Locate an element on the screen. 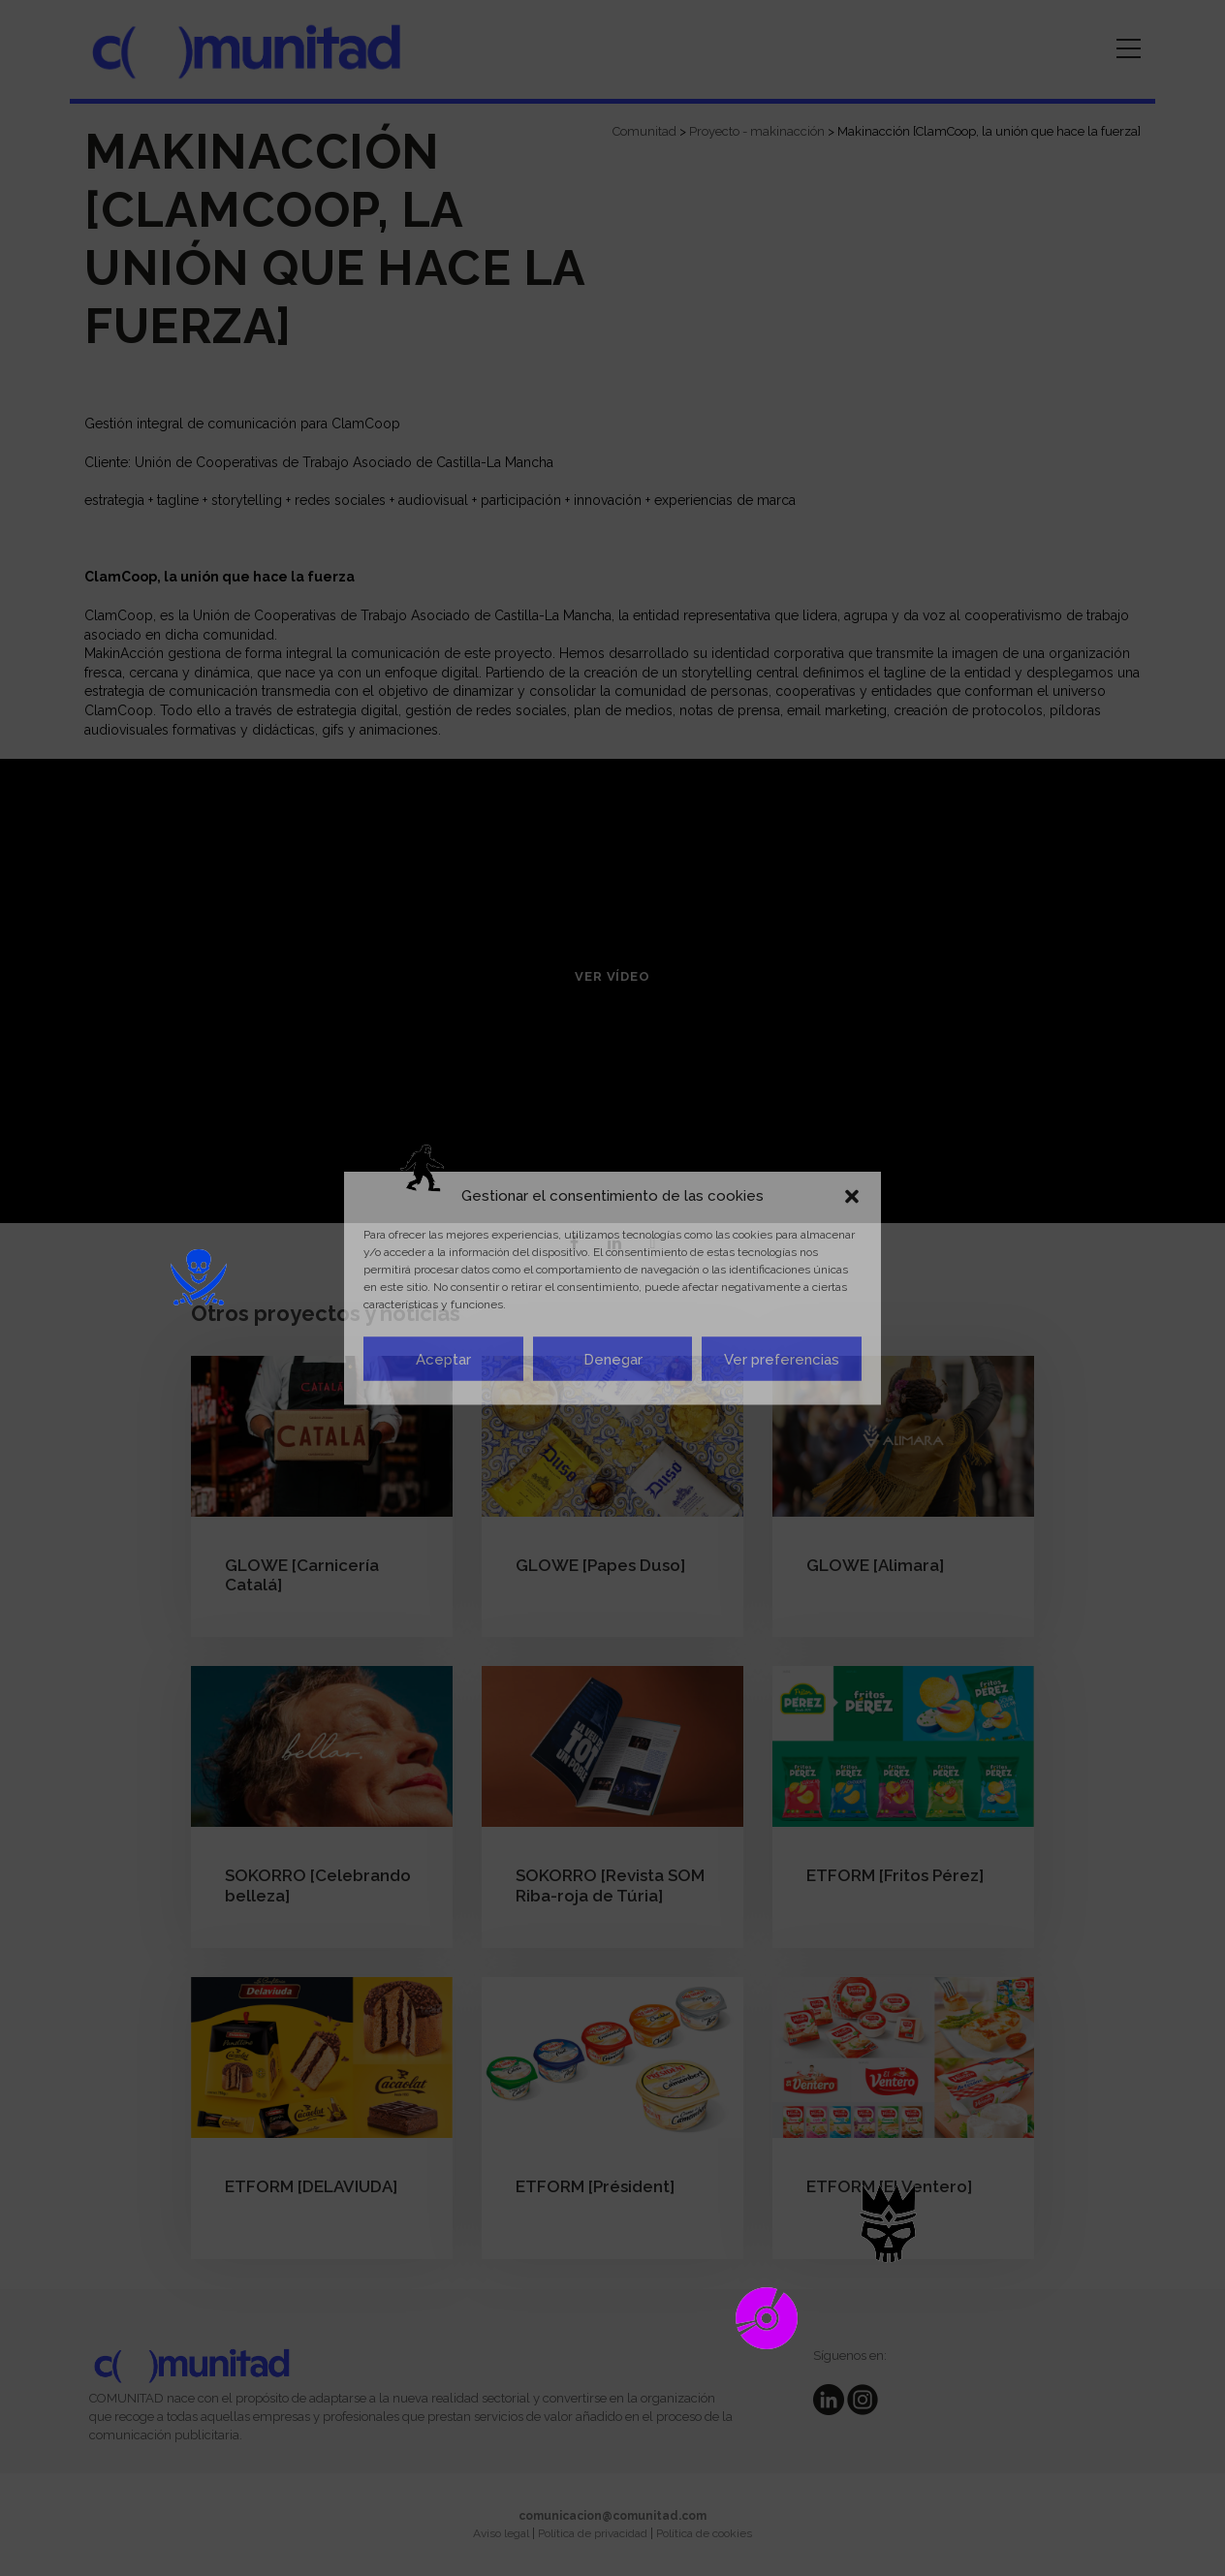 The height and width of the screenshot is (2576, 1225). access music or audio files is located at coordinates (767, 2318).